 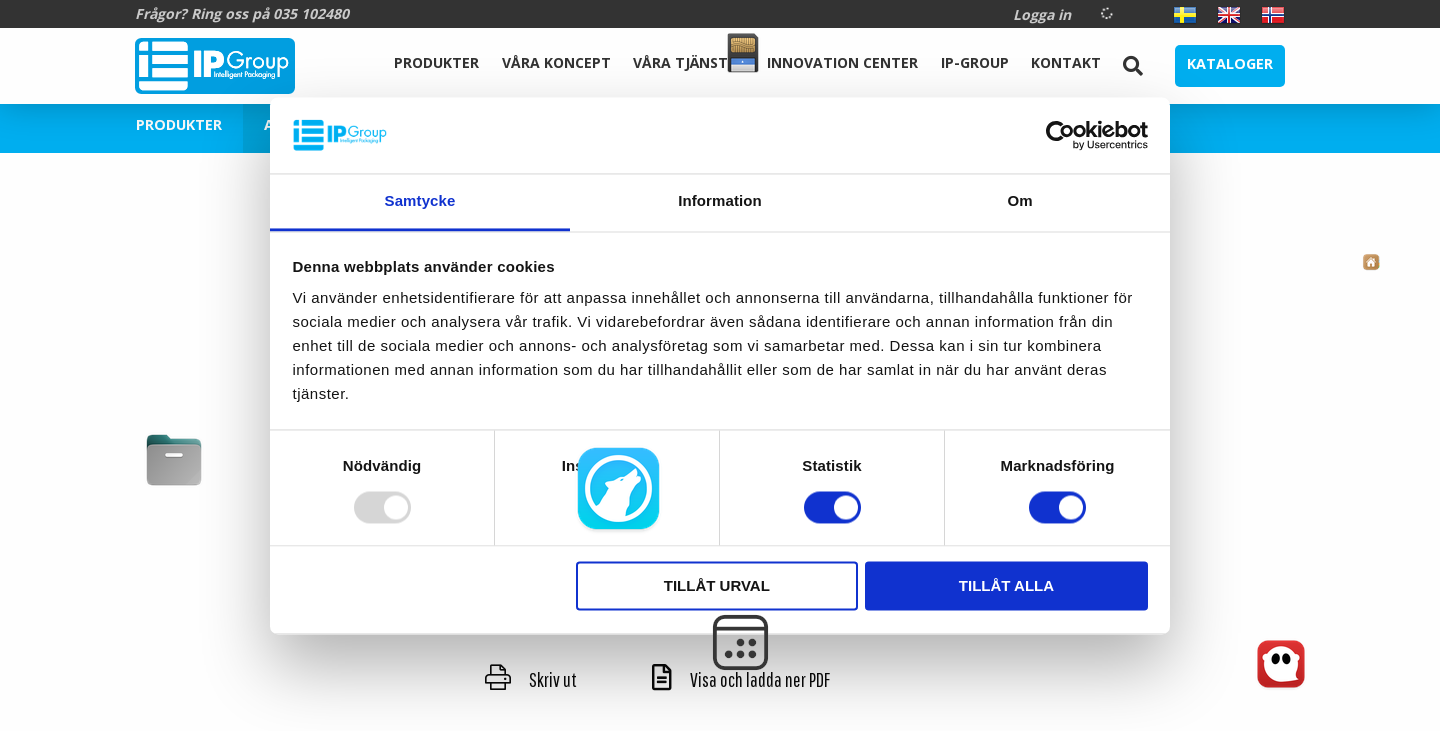 What do you see at coordinates (740, 642) in the screenshot?
I see `open calendar application` at bounding box center [740, 642].